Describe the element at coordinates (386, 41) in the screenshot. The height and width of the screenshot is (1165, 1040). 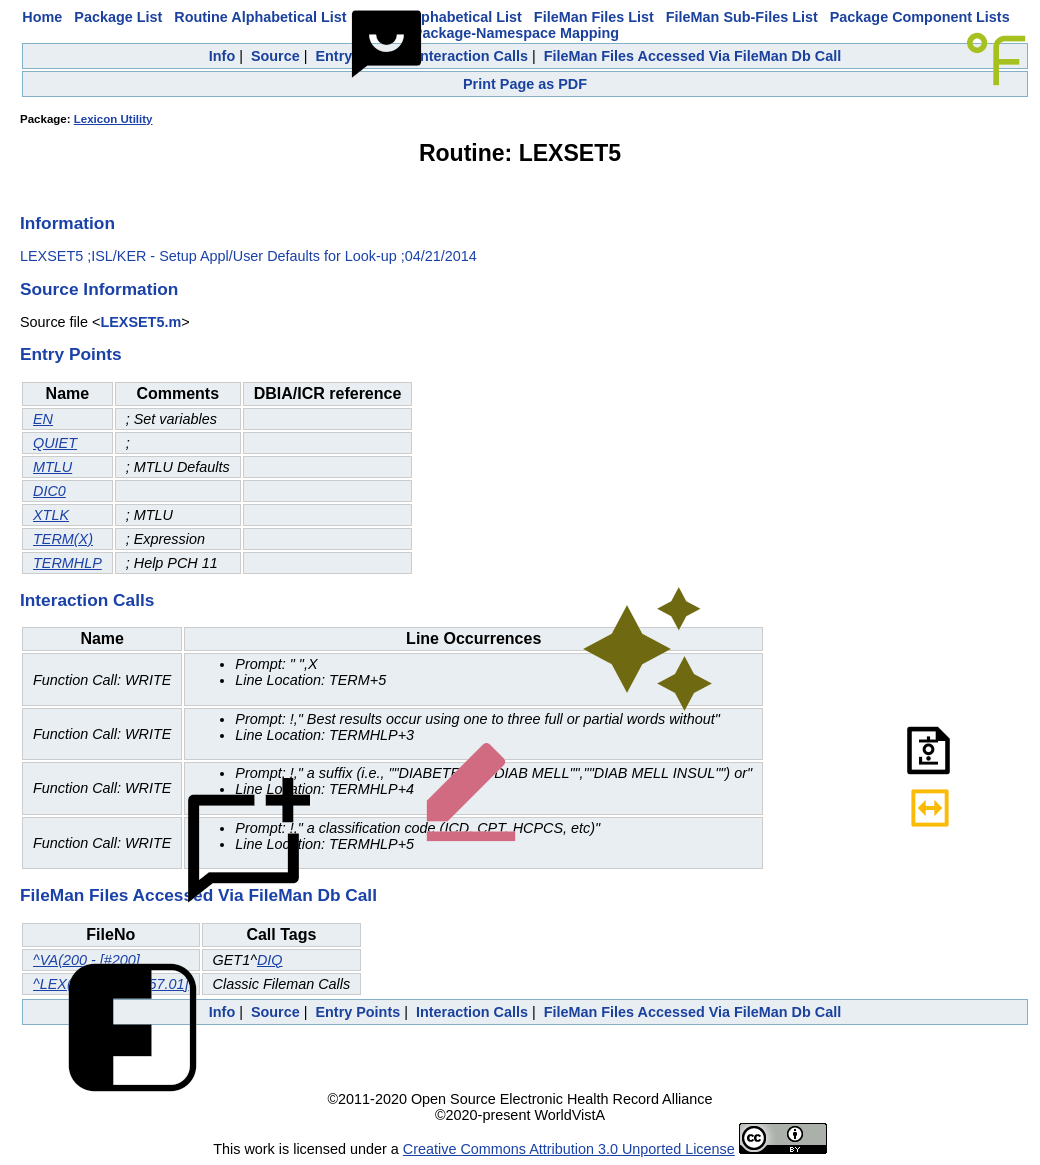
I see `open a friendly chat or messaging app` at that location.